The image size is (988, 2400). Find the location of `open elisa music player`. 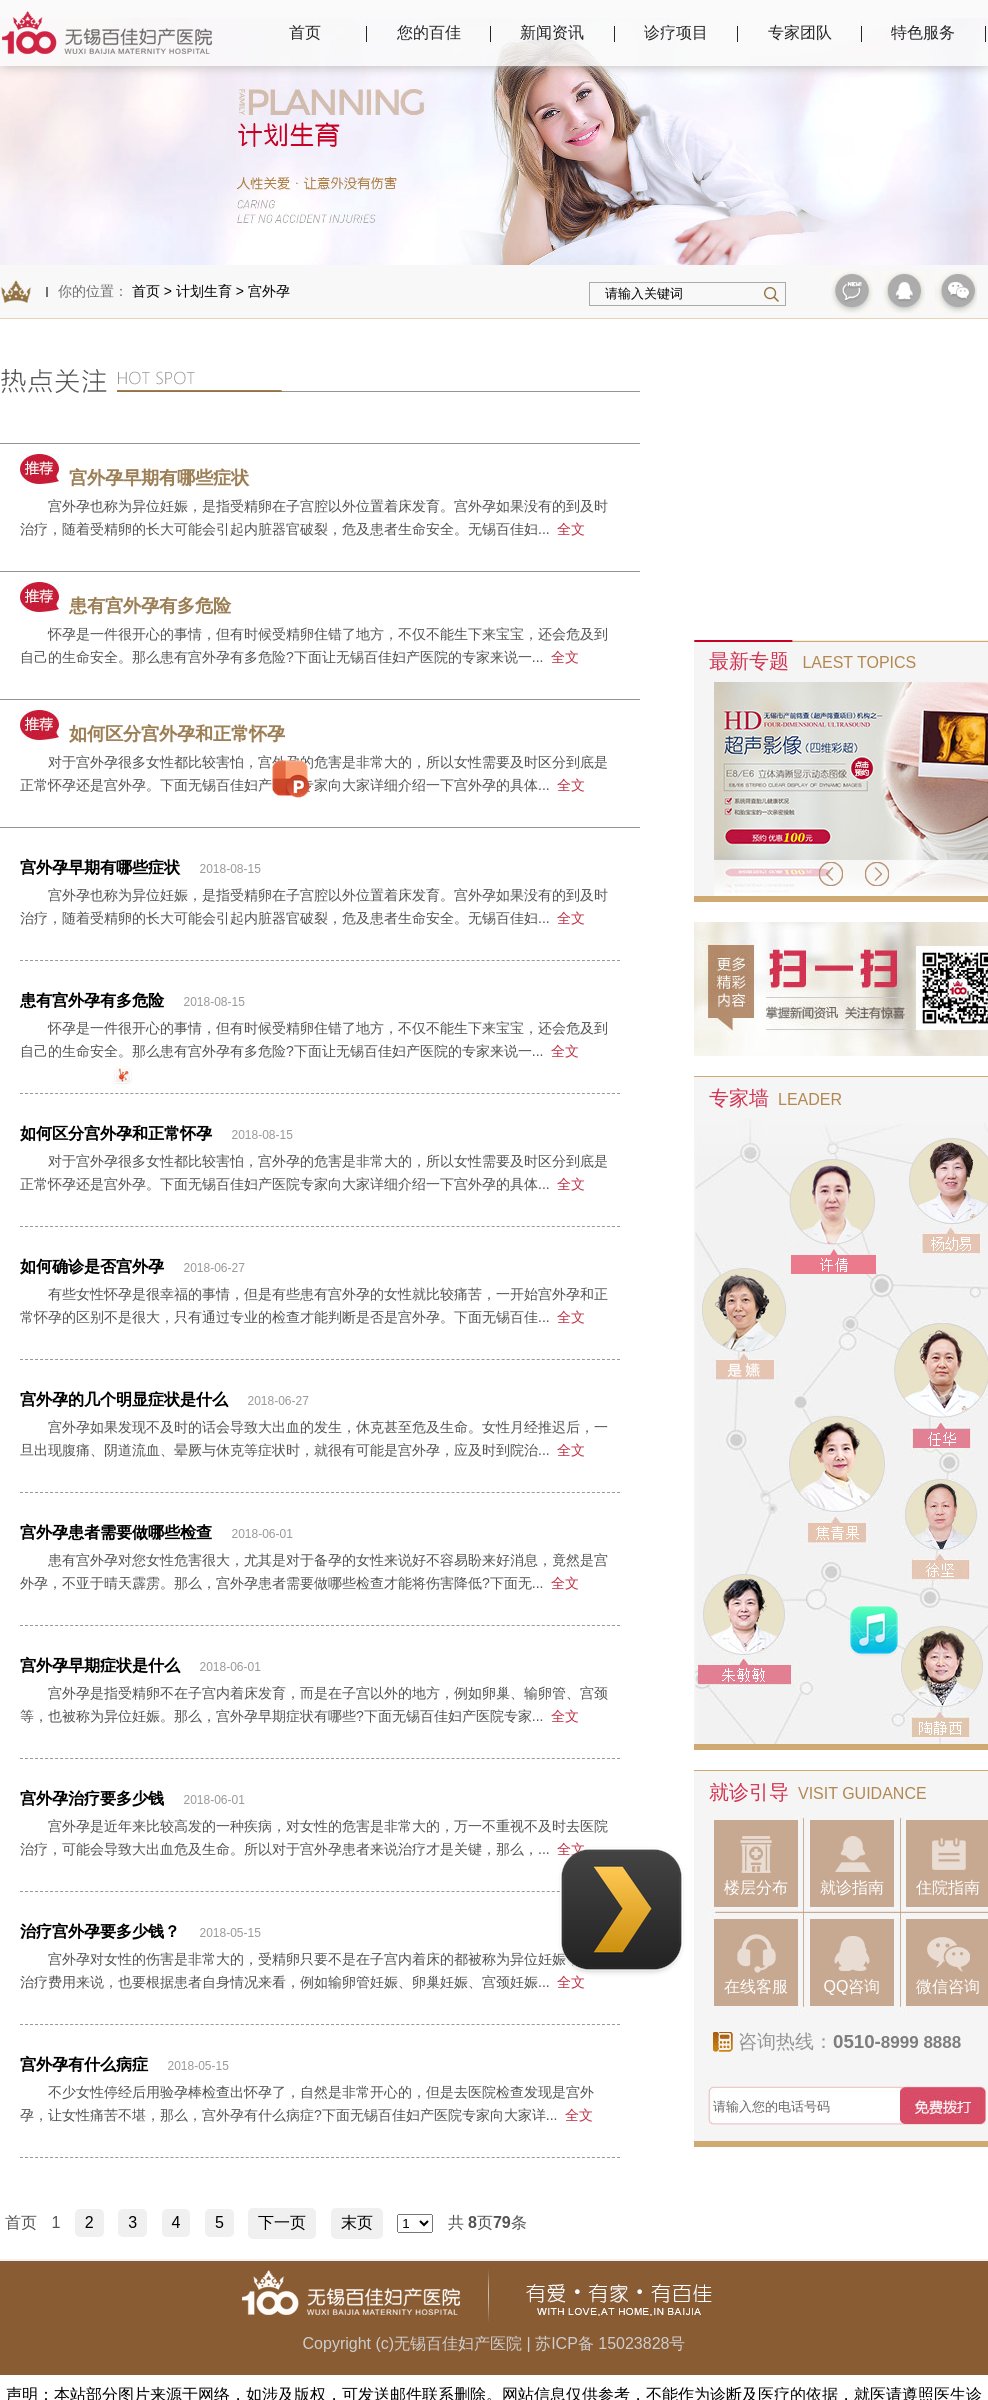

open elisa music player is located at coordinates (874, 1630).